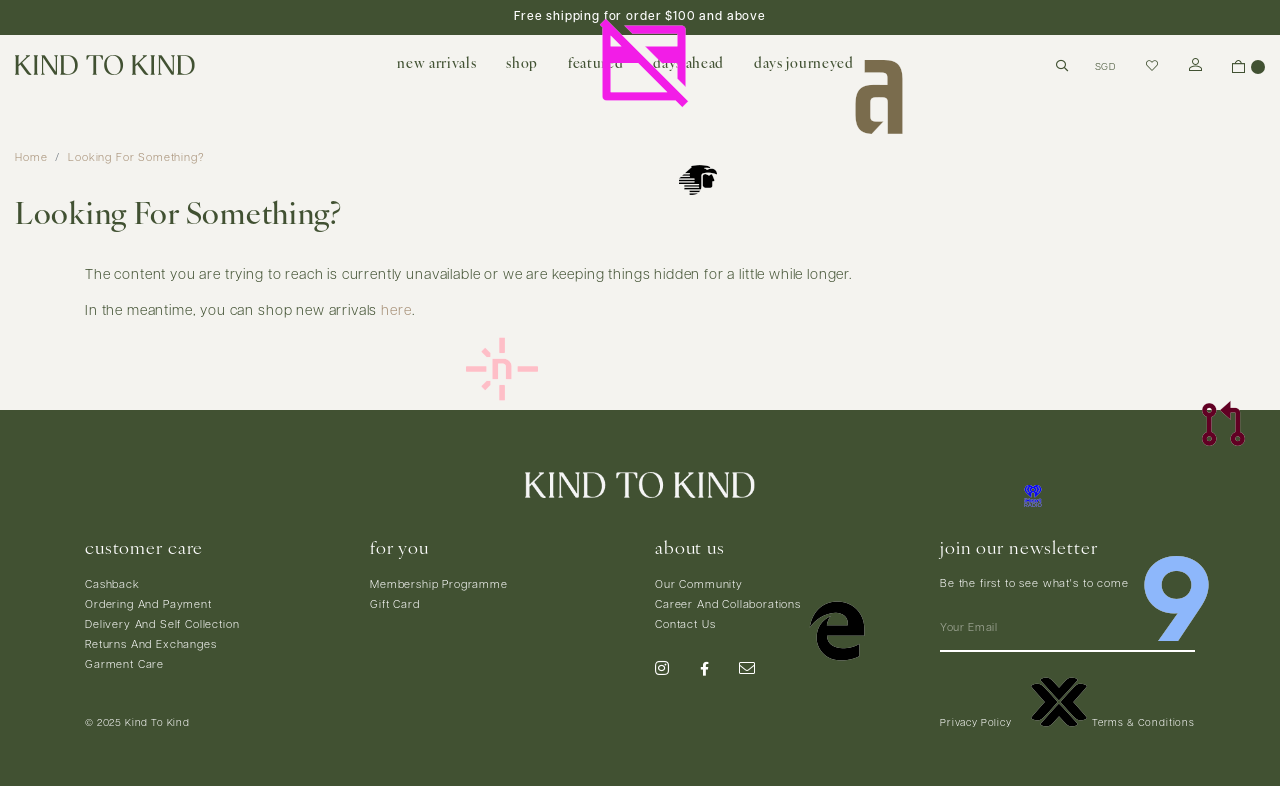 This screenshot has height=786, width=1280. Describe the element at coordinates (837, 631) in the screenshot. I see `open microsoft edge legacy browser` at that location.